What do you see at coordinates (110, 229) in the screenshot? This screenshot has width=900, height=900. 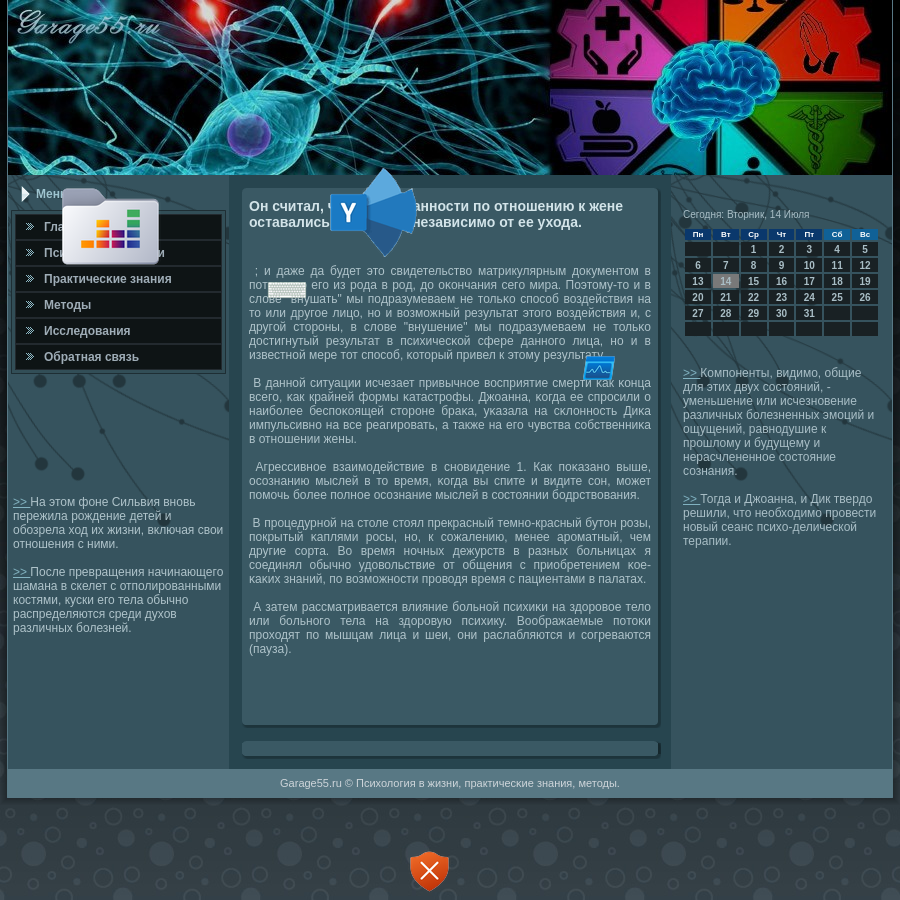 I see `open deezer music folder` at bounding box center [110, 229].